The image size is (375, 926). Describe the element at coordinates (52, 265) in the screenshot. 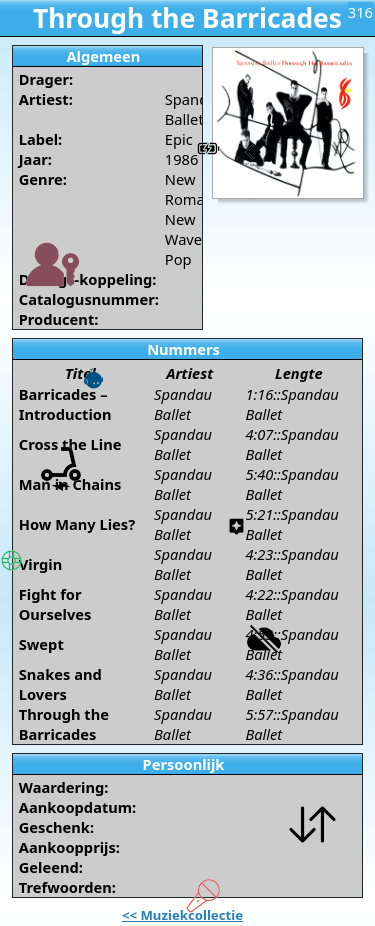

I see `manage passkey authentication for your account` at that location.